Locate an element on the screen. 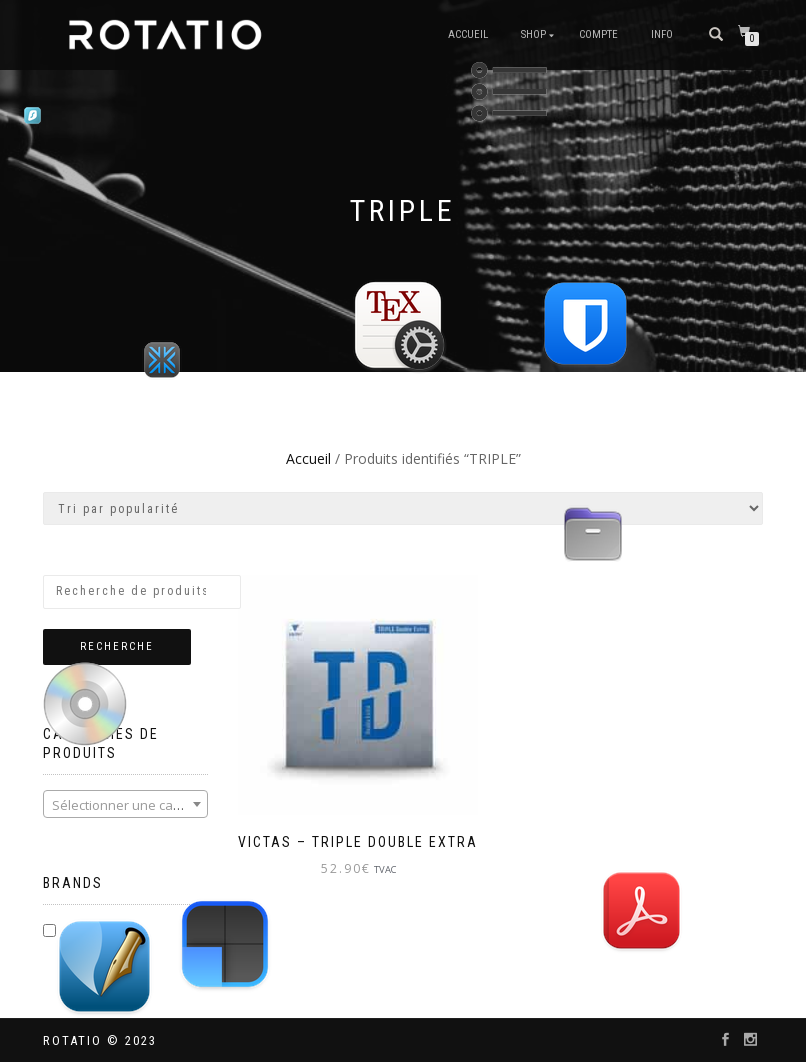 This screenshot has width=806, height=1062. open scribus desktop publishing application is located at coordinates (104, 966).